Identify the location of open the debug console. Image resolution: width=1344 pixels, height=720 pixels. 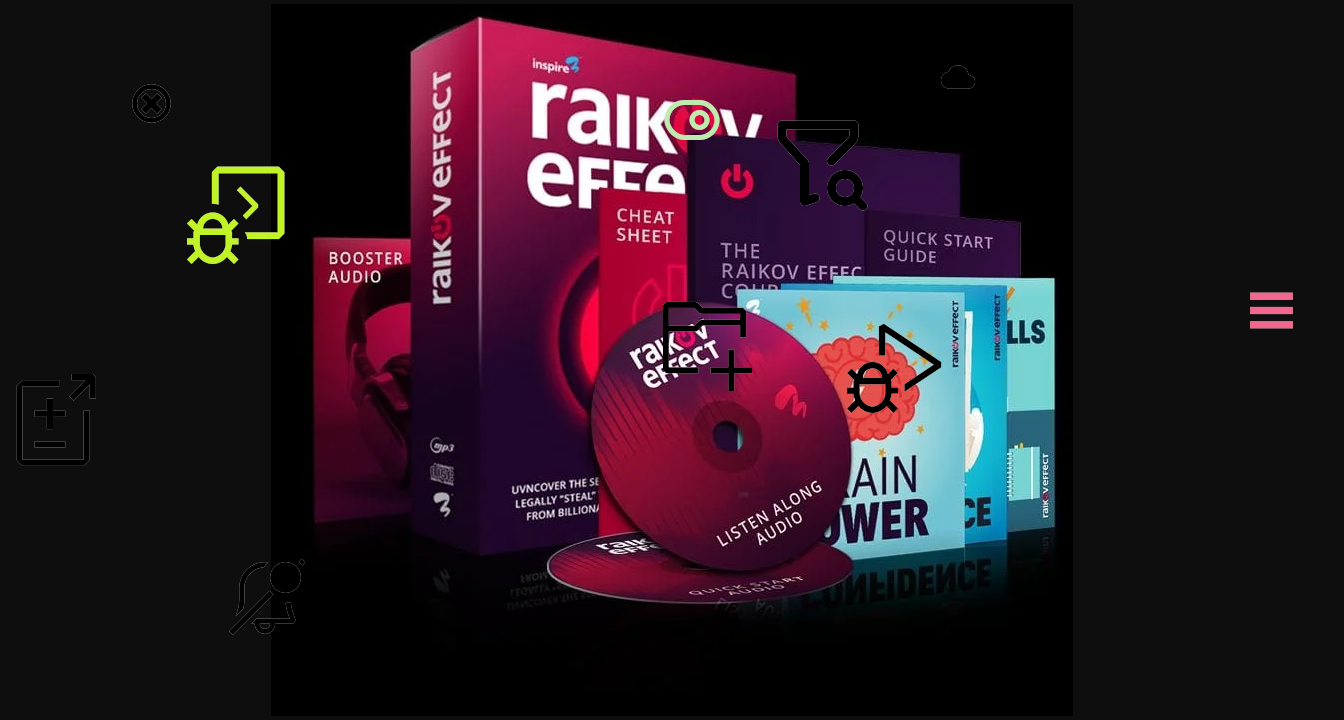
(238, 212).